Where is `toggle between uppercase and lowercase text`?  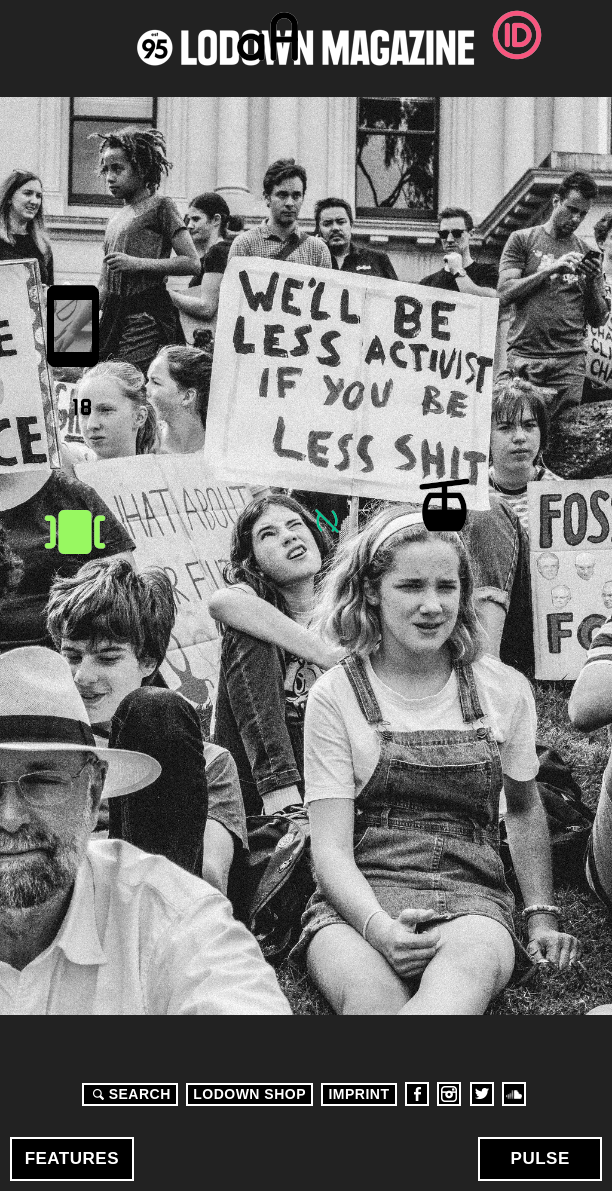
toggle between uppercase and lowercase text is located at coordinates (267, 36).